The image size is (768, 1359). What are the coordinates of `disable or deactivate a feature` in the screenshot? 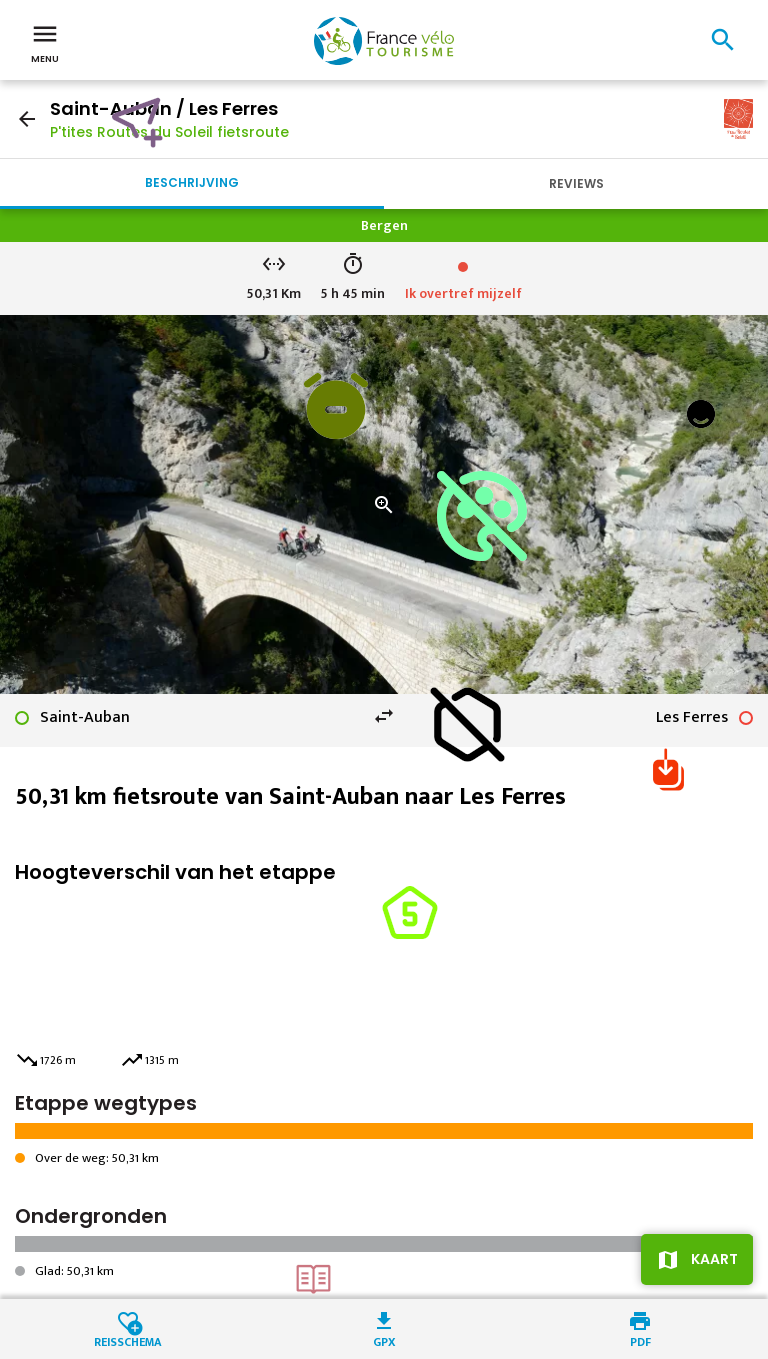 It's located at (467, 724).